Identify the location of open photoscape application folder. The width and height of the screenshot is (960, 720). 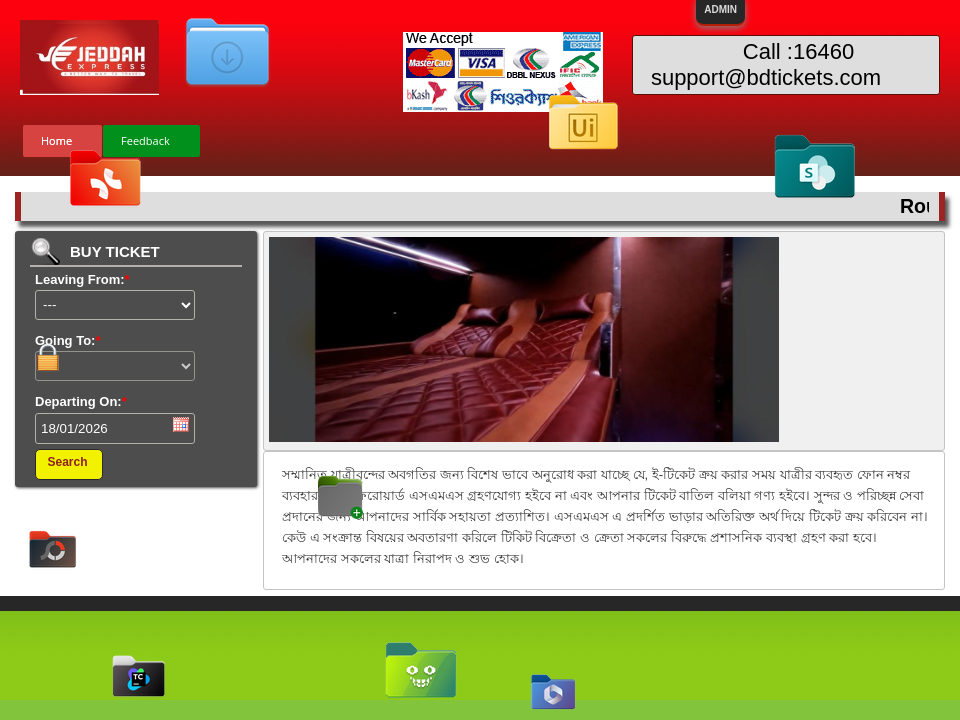
(52, 550).